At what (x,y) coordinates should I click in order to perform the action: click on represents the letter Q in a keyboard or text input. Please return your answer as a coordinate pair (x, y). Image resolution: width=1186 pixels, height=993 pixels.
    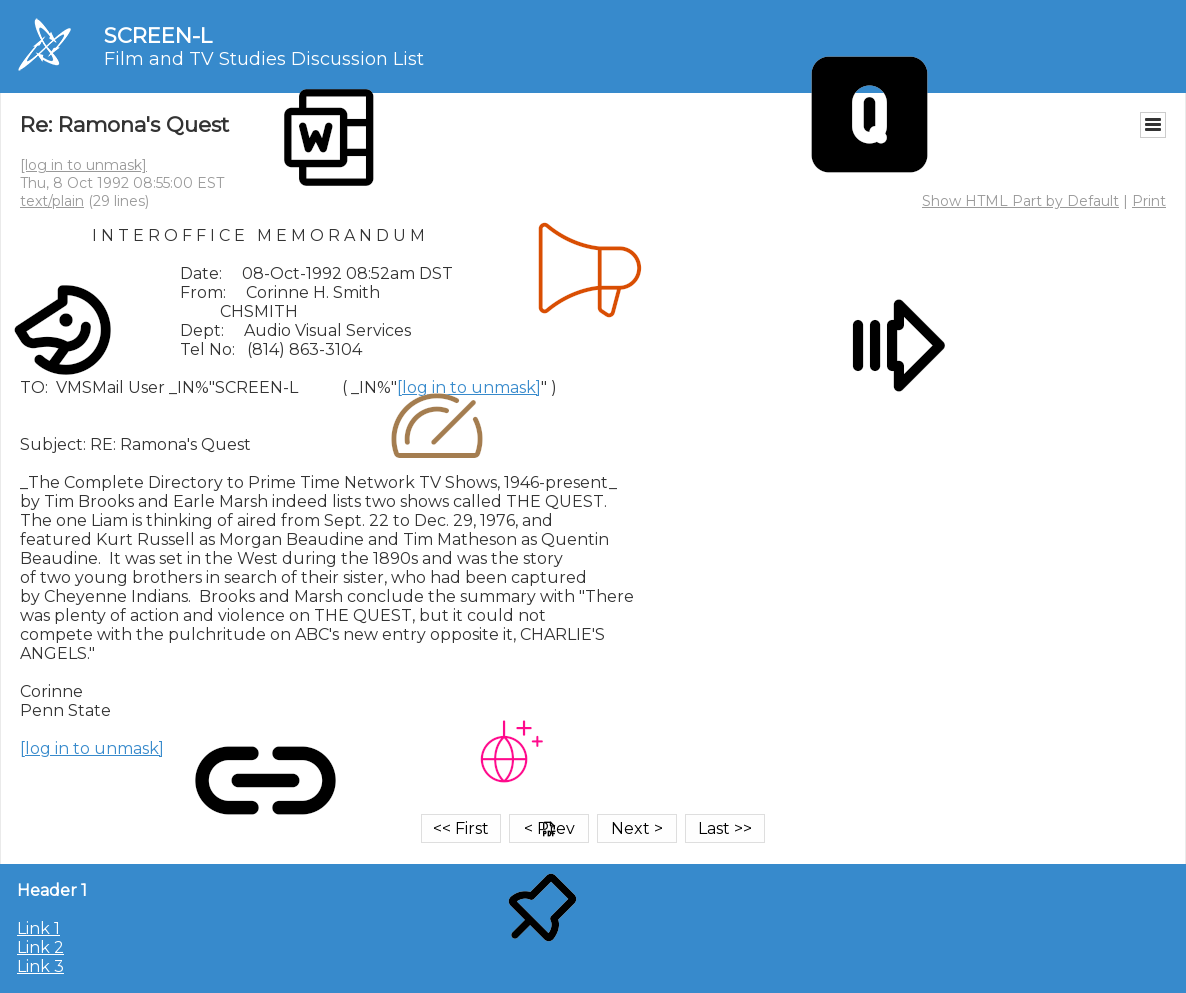
    Looking at the image, I should click on (869, 114).